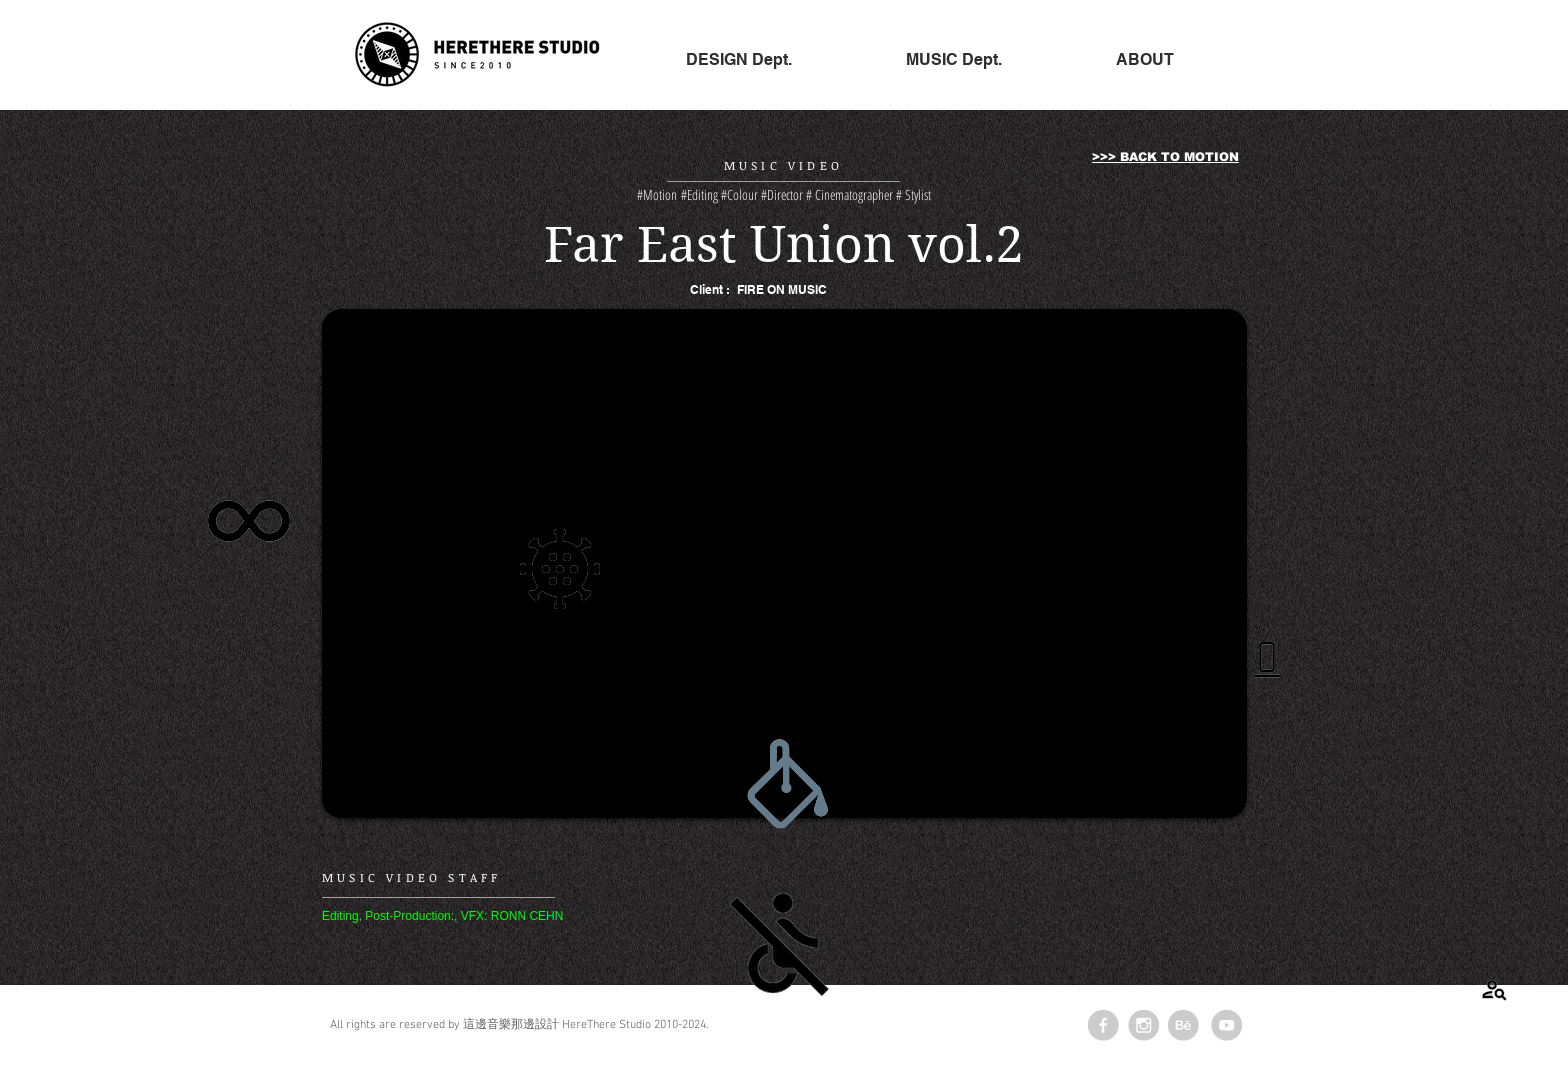 Image resolution: width=1568 pixels, height=1085 pixels. What do you see at coordinates (1267, 659) in the screenshot?
I see `align object to bottom edge` at bounding box center [1267, 659].